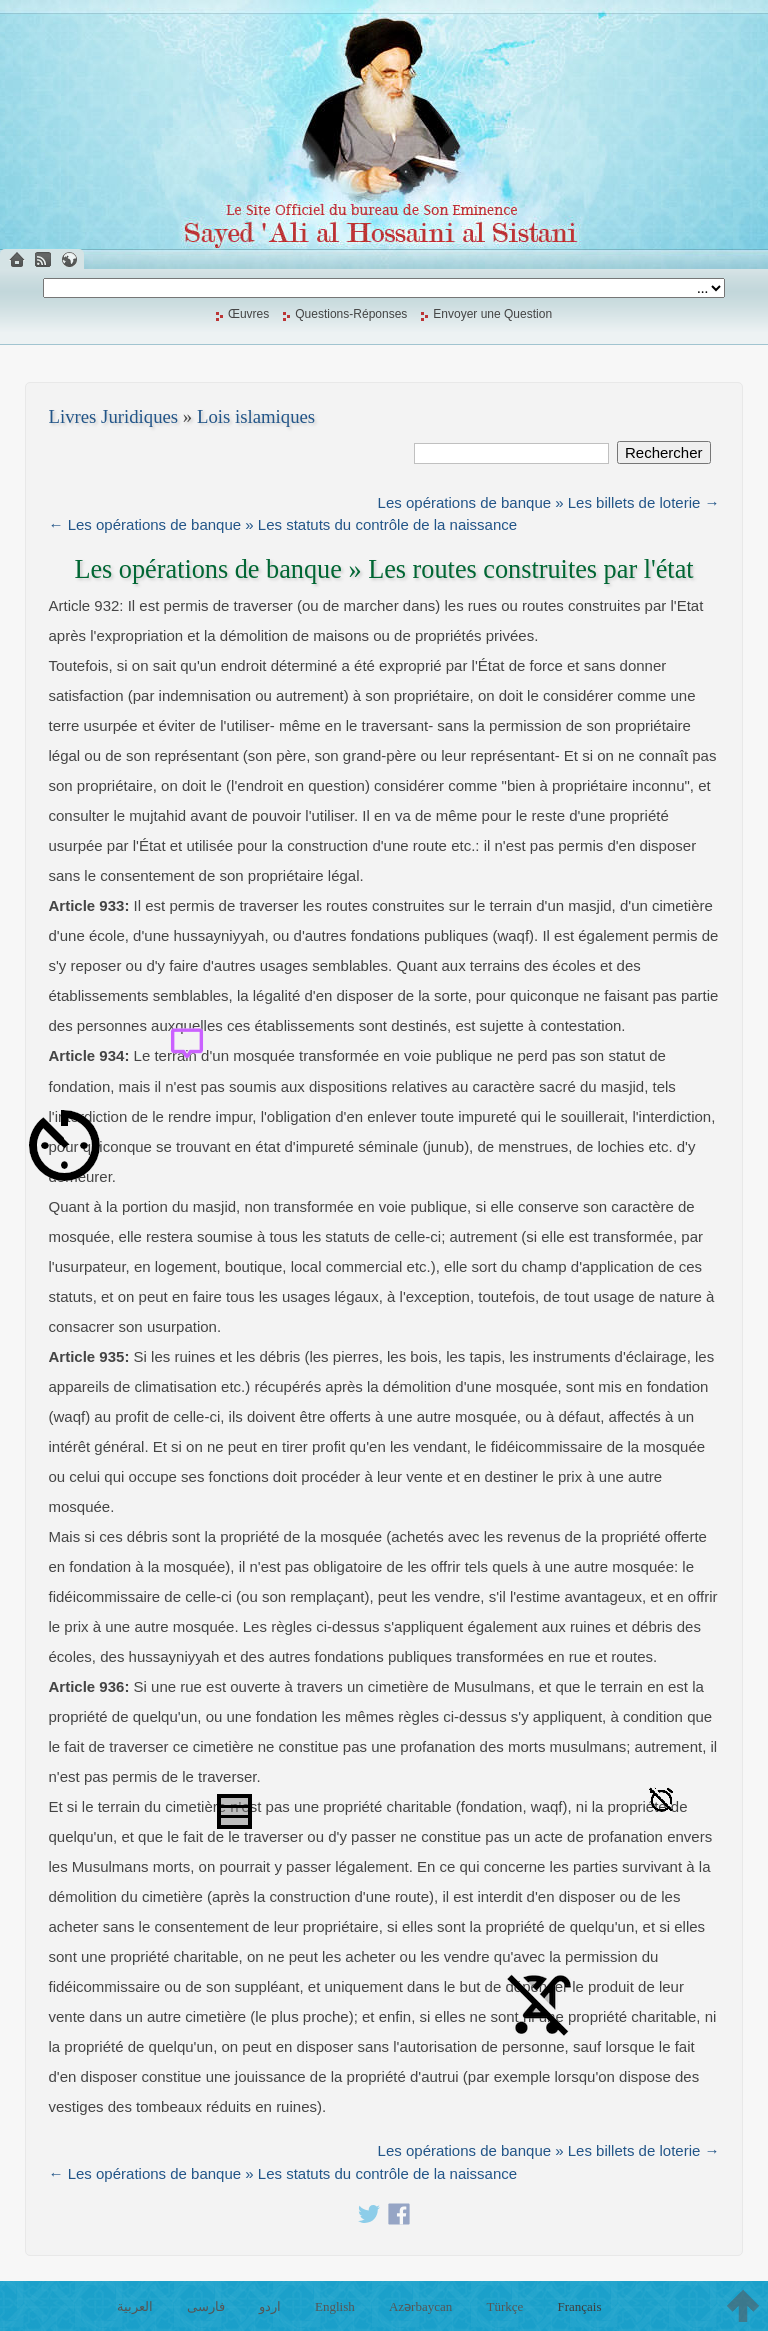 Image resolution: width=768 pixels, height=2331 pixels. I want to click on view data in row layout, so click(234, 1811).